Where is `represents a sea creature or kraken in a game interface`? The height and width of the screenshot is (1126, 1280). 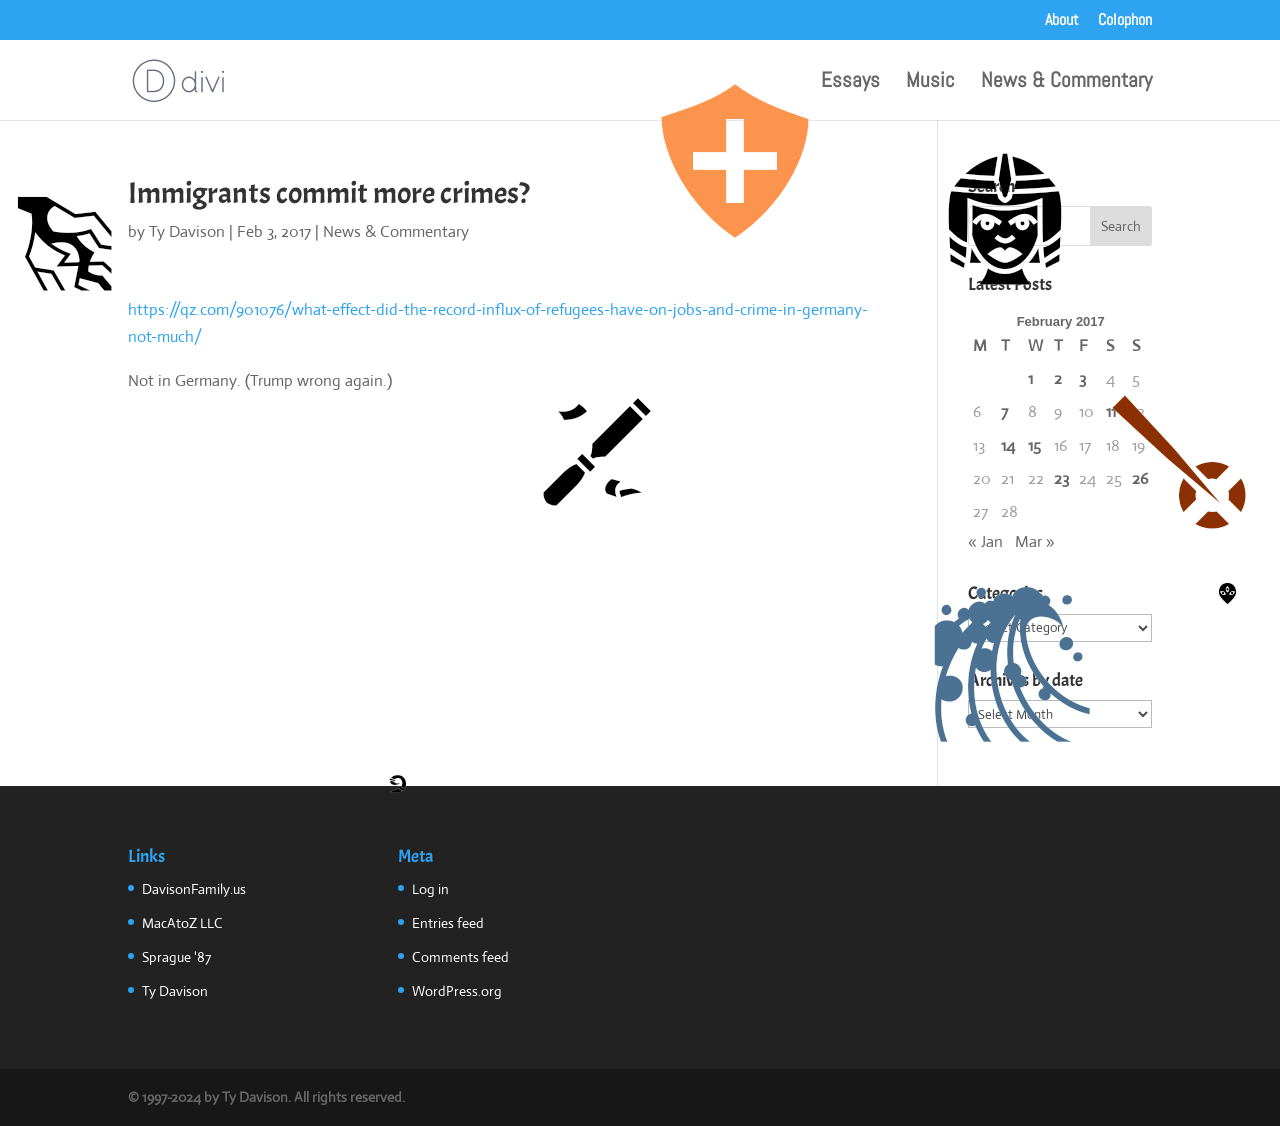
represents a sea creature or kraken in a game interface is located at coordinates (397, 783).